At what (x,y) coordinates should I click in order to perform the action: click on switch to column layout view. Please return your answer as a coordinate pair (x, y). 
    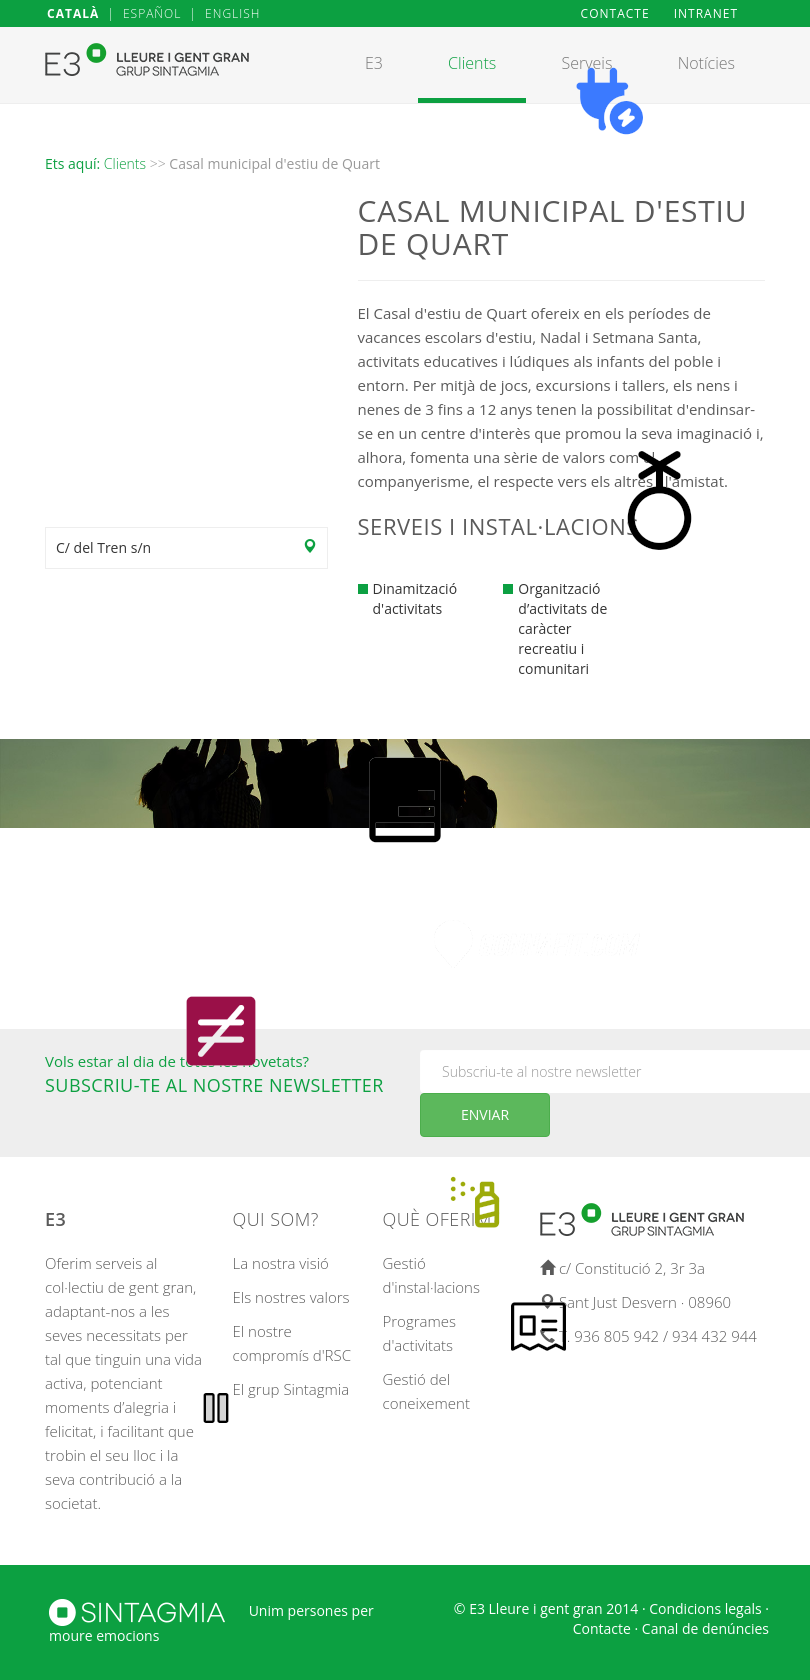
    Looking at the image, I should click on (216, 1408).